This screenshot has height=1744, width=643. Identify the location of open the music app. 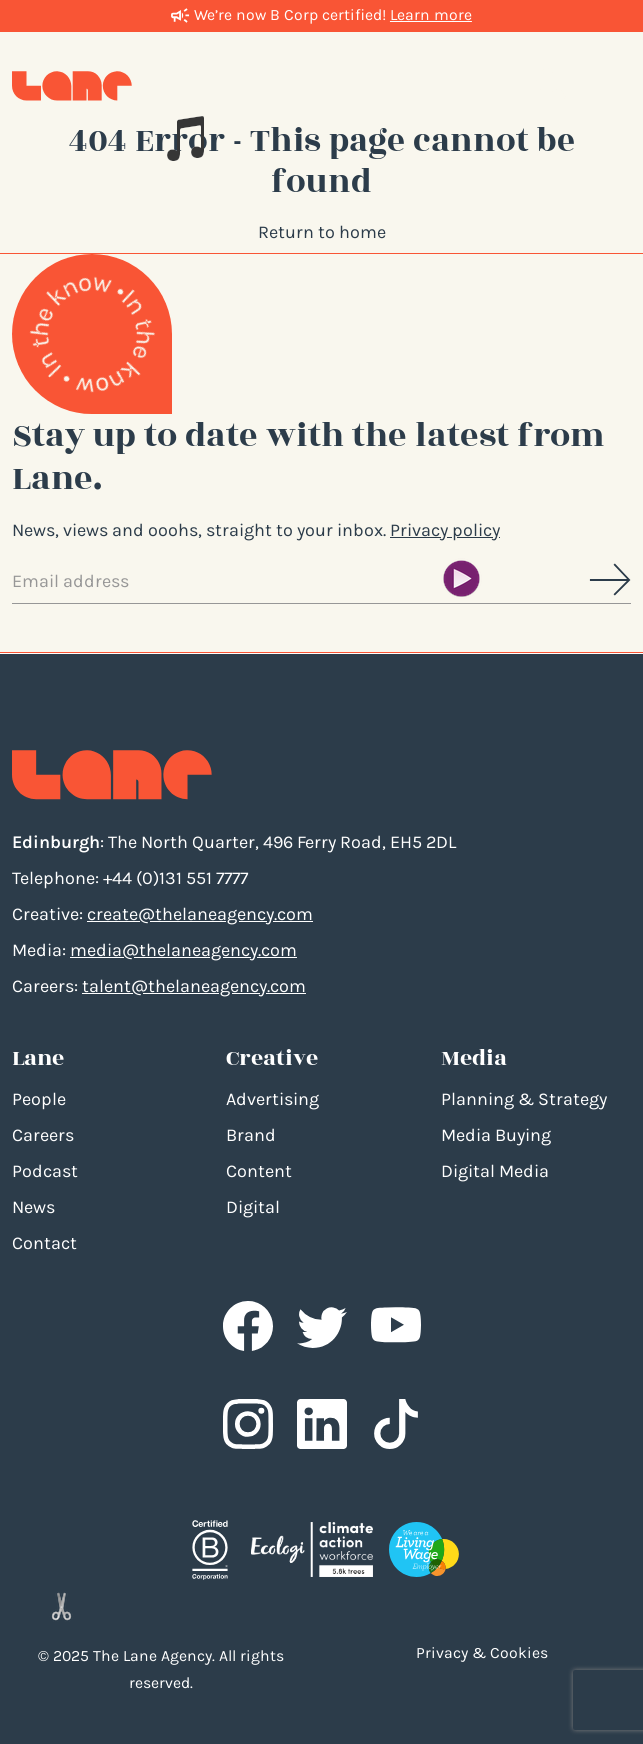
(186, 140).